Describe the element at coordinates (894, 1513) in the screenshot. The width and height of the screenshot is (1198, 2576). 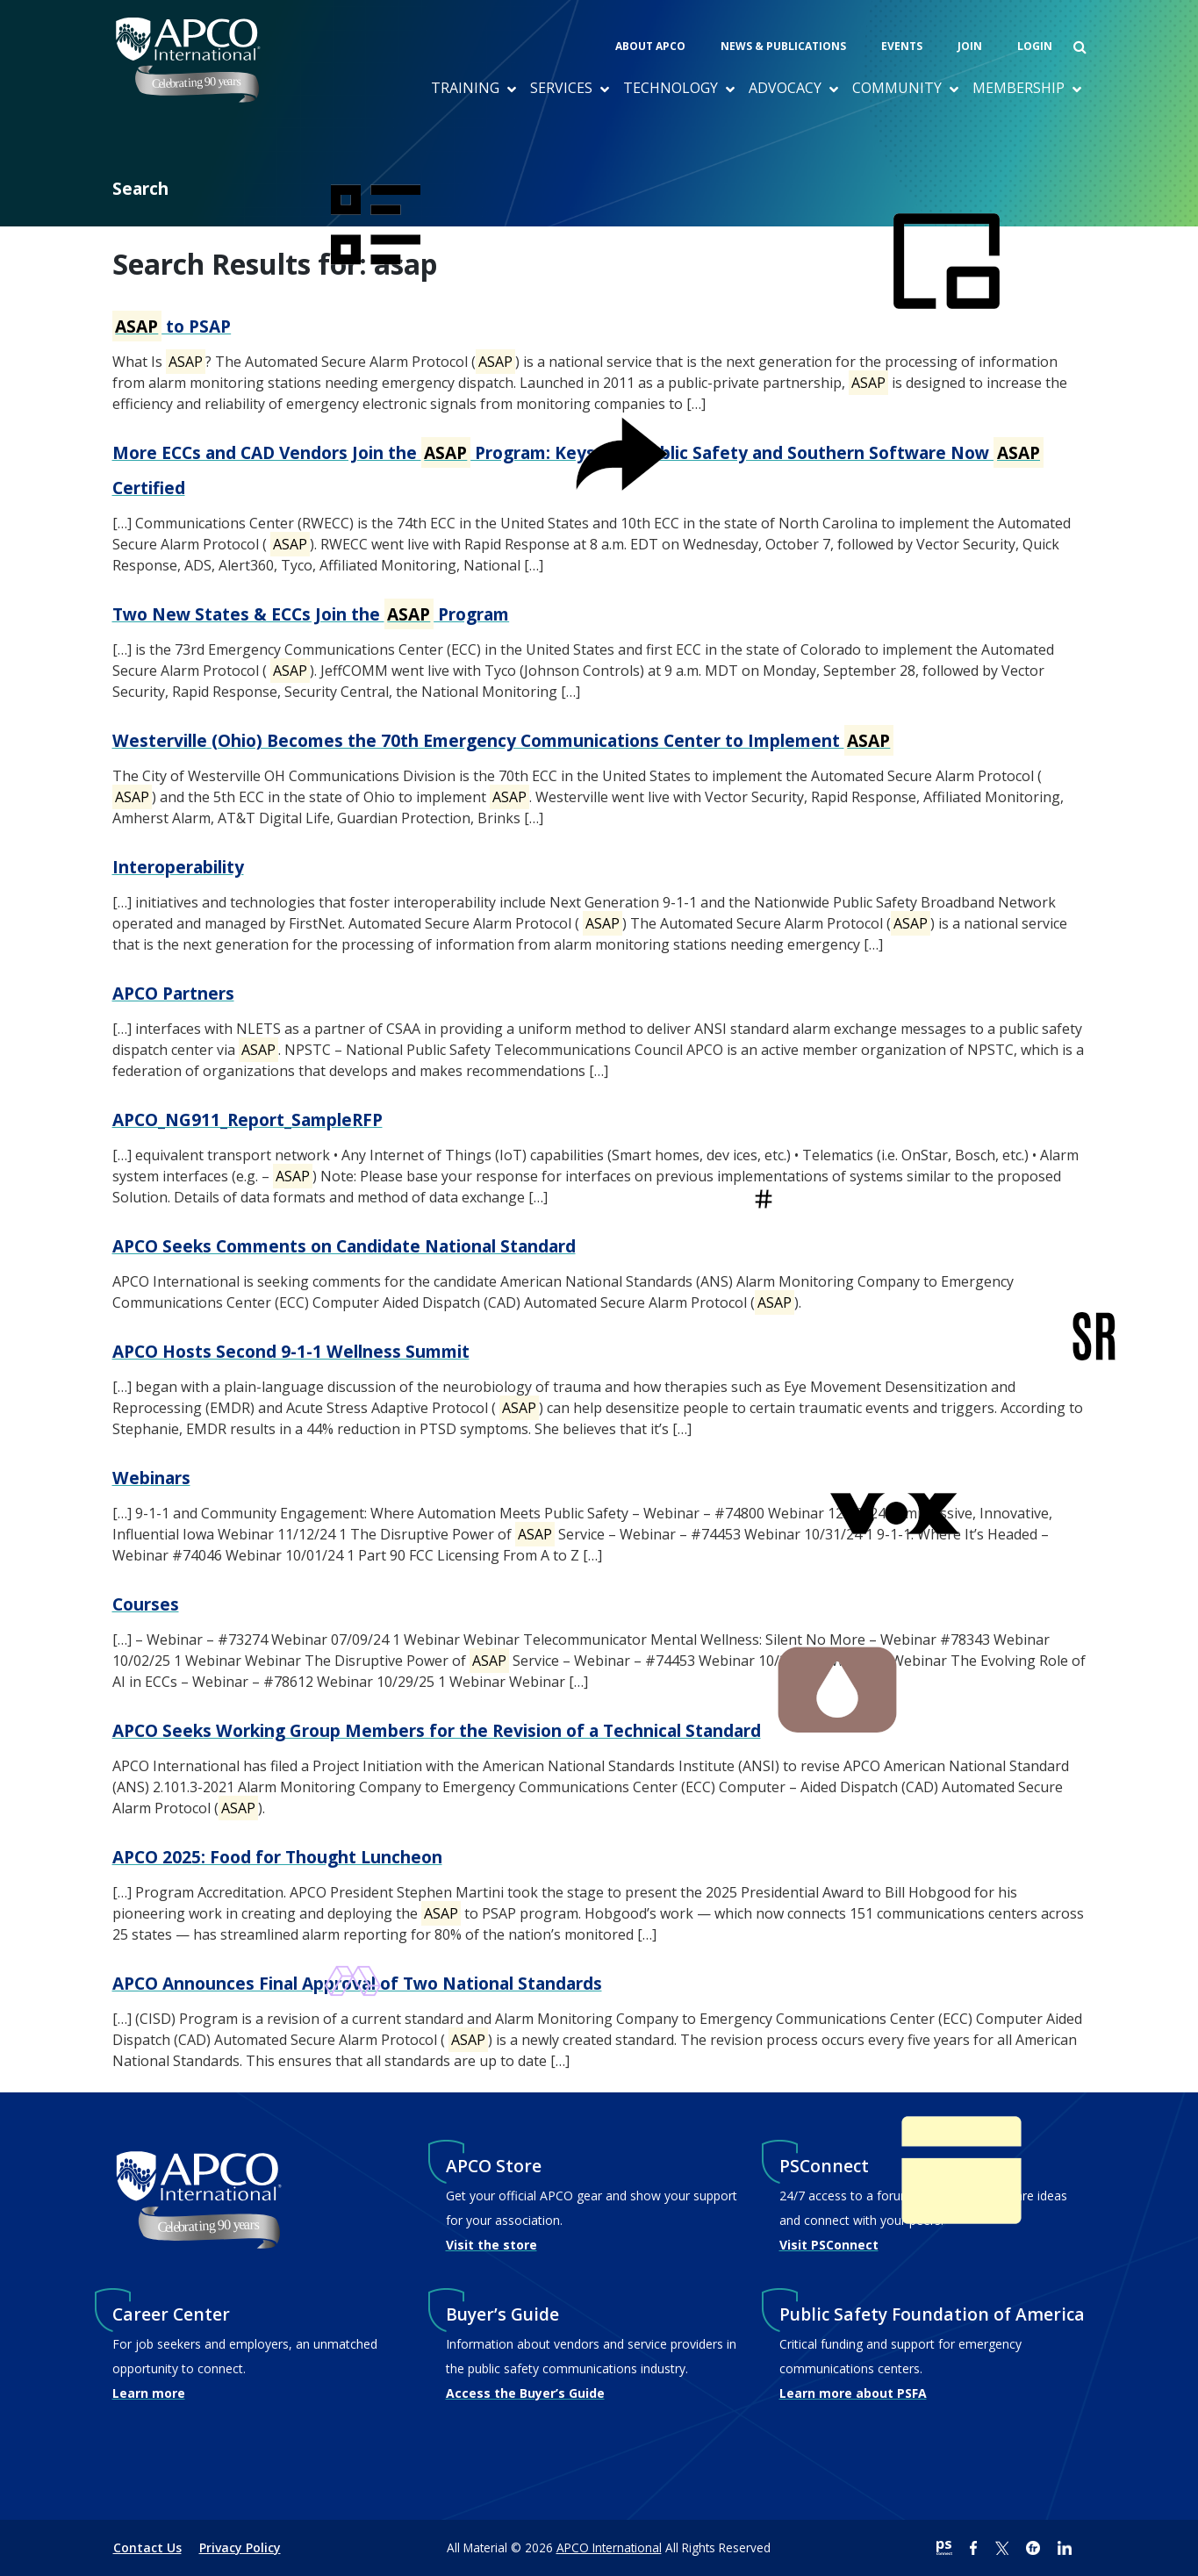
I see `vox media logo` at that location.